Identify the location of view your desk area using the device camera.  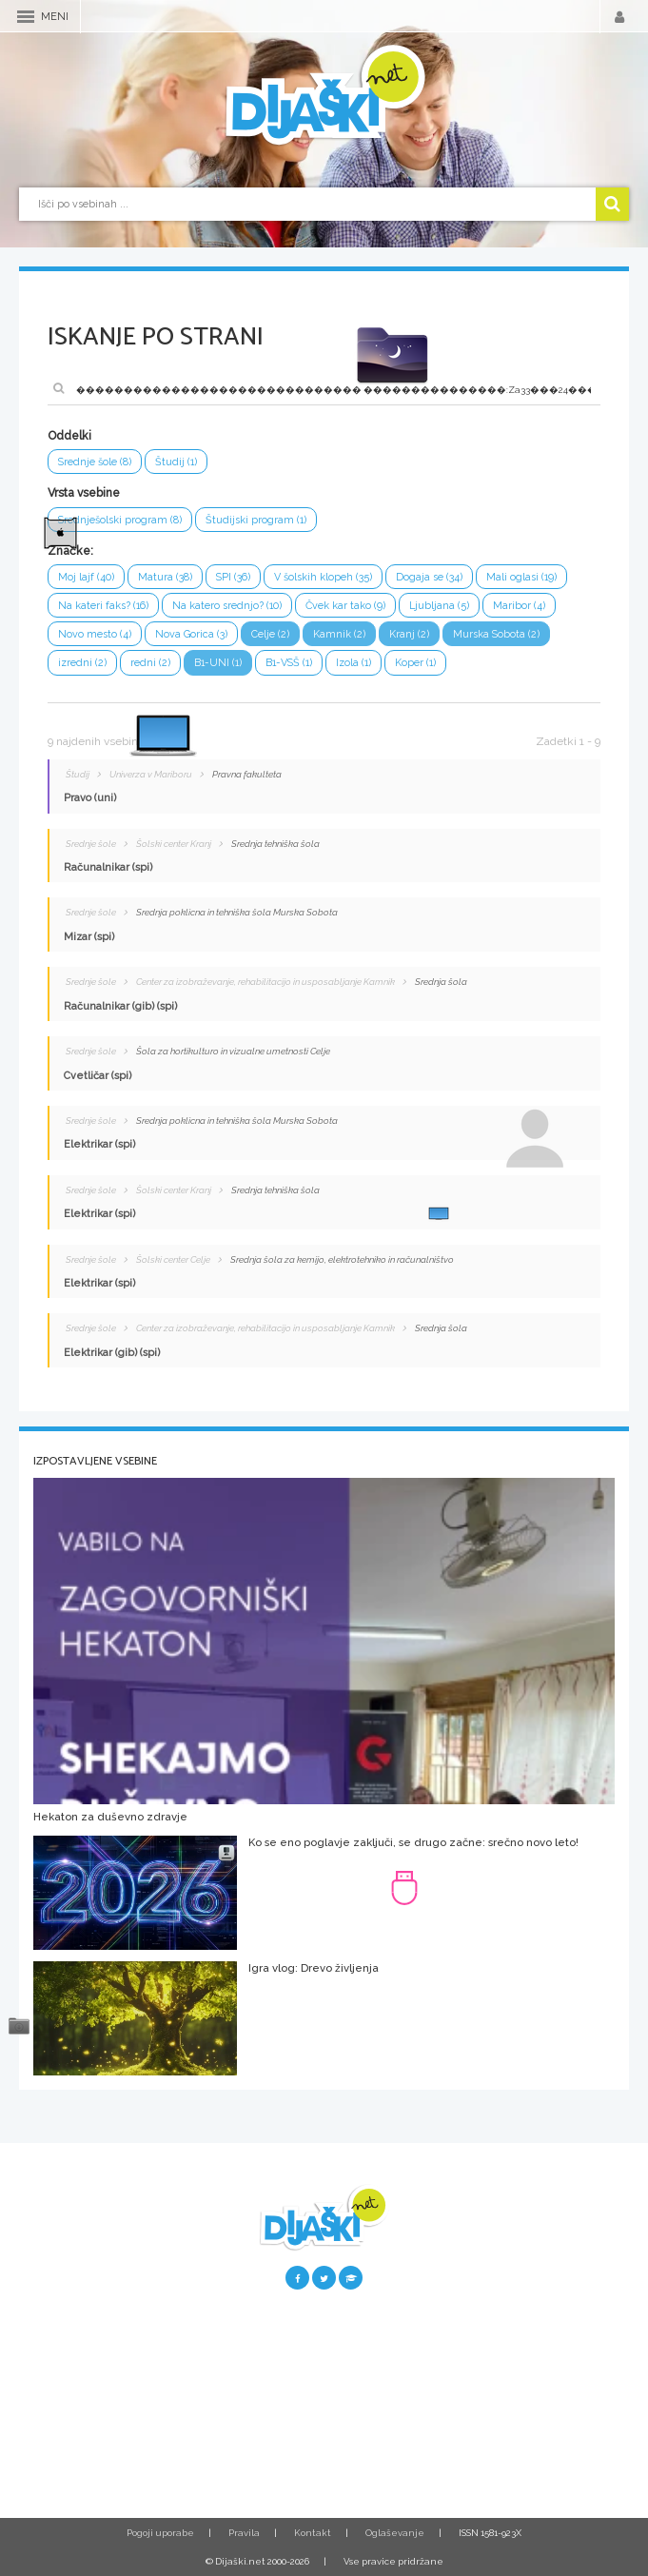
(226, 1853).